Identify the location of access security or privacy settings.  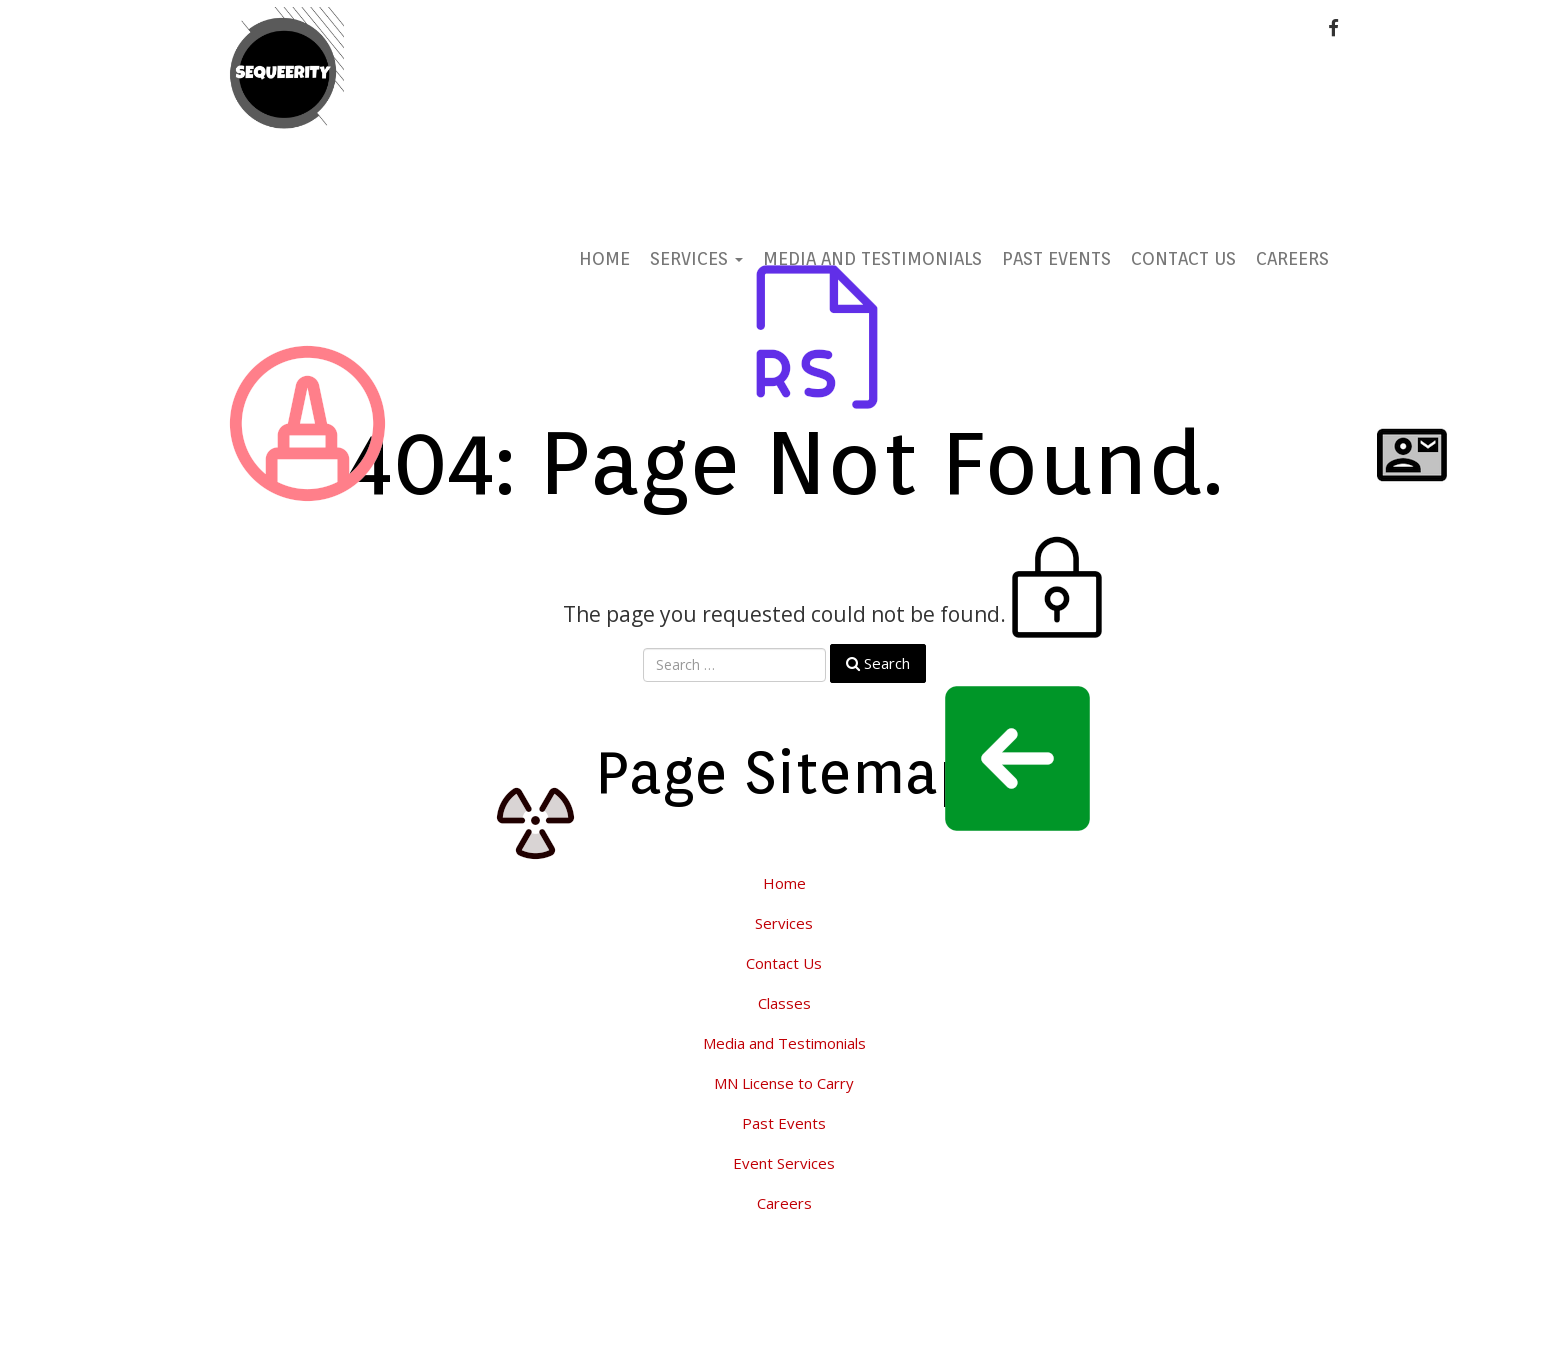
(1057, 593).